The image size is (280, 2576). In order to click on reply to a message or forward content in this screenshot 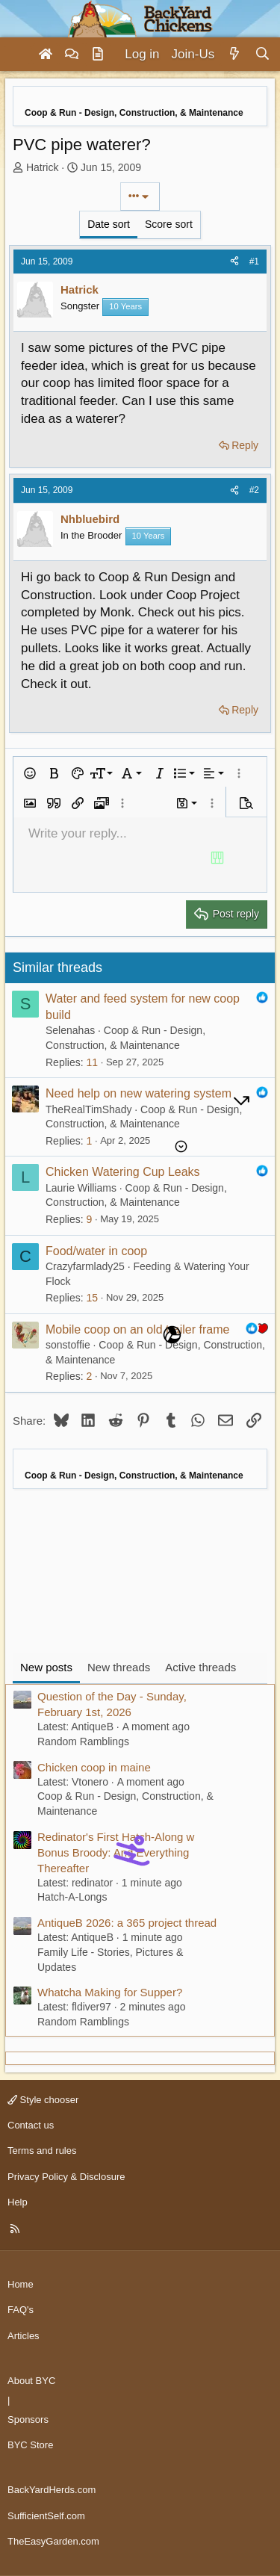, I will do `click(241, 1100)`.